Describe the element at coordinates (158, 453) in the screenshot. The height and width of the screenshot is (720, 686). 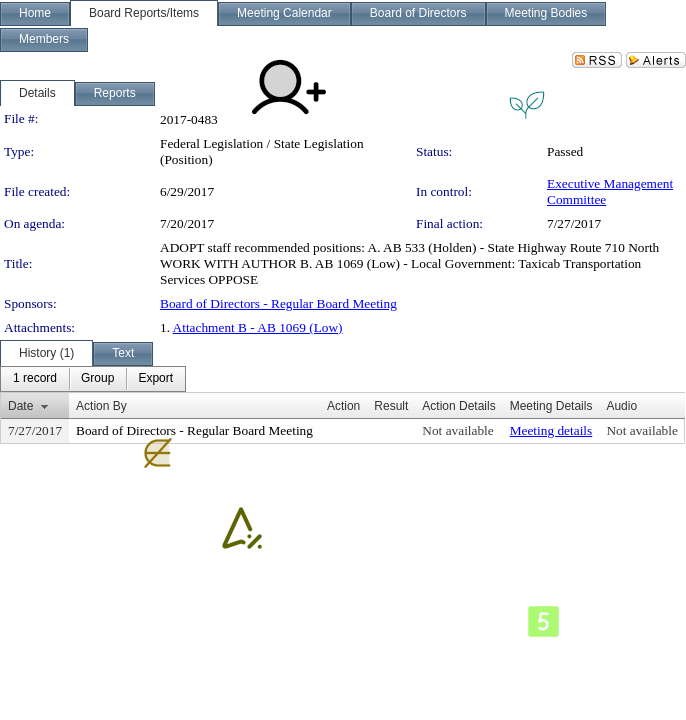
I see `indicates an item is not a member of a set` at that location.